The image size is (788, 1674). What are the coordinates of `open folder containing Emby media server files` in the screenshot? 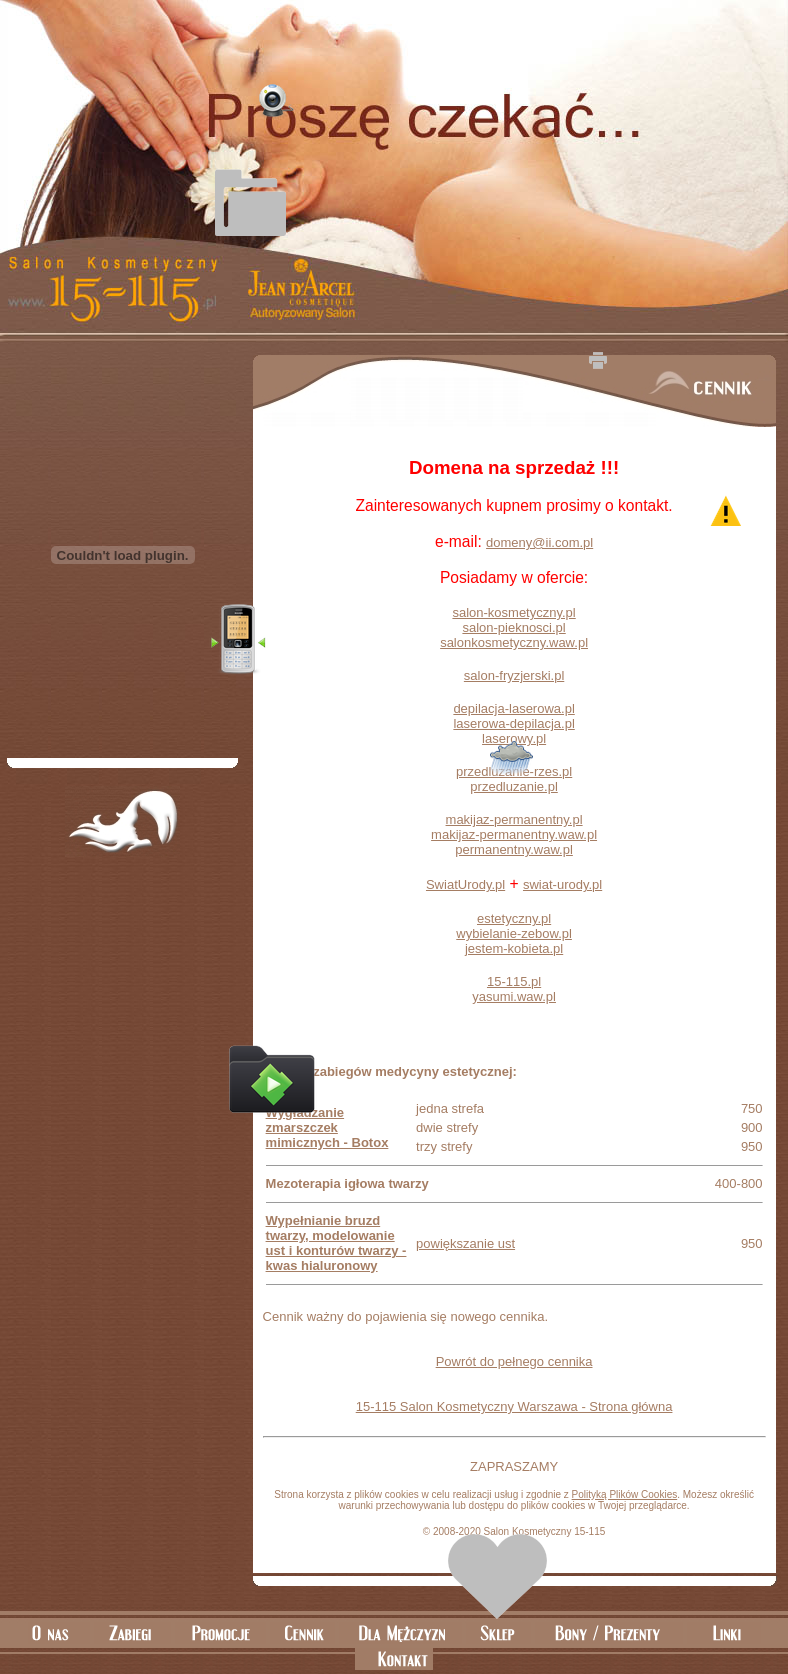 It's located at (271, 1081).